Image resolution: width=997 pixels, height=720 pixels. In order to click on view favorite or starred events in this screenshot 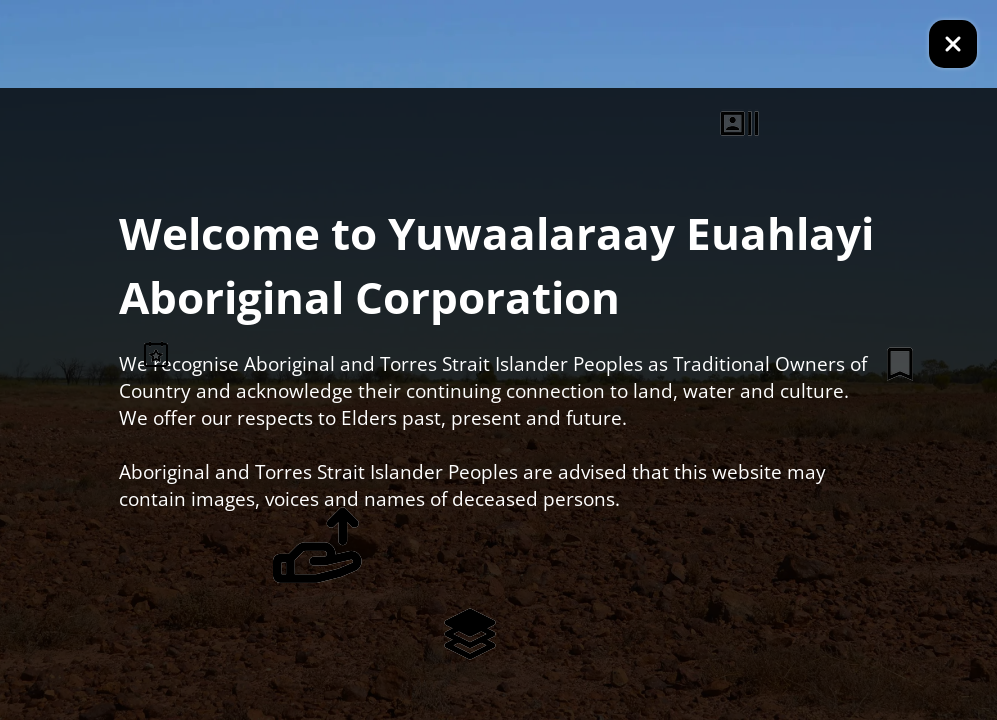, I will do `click(156, 355)`.